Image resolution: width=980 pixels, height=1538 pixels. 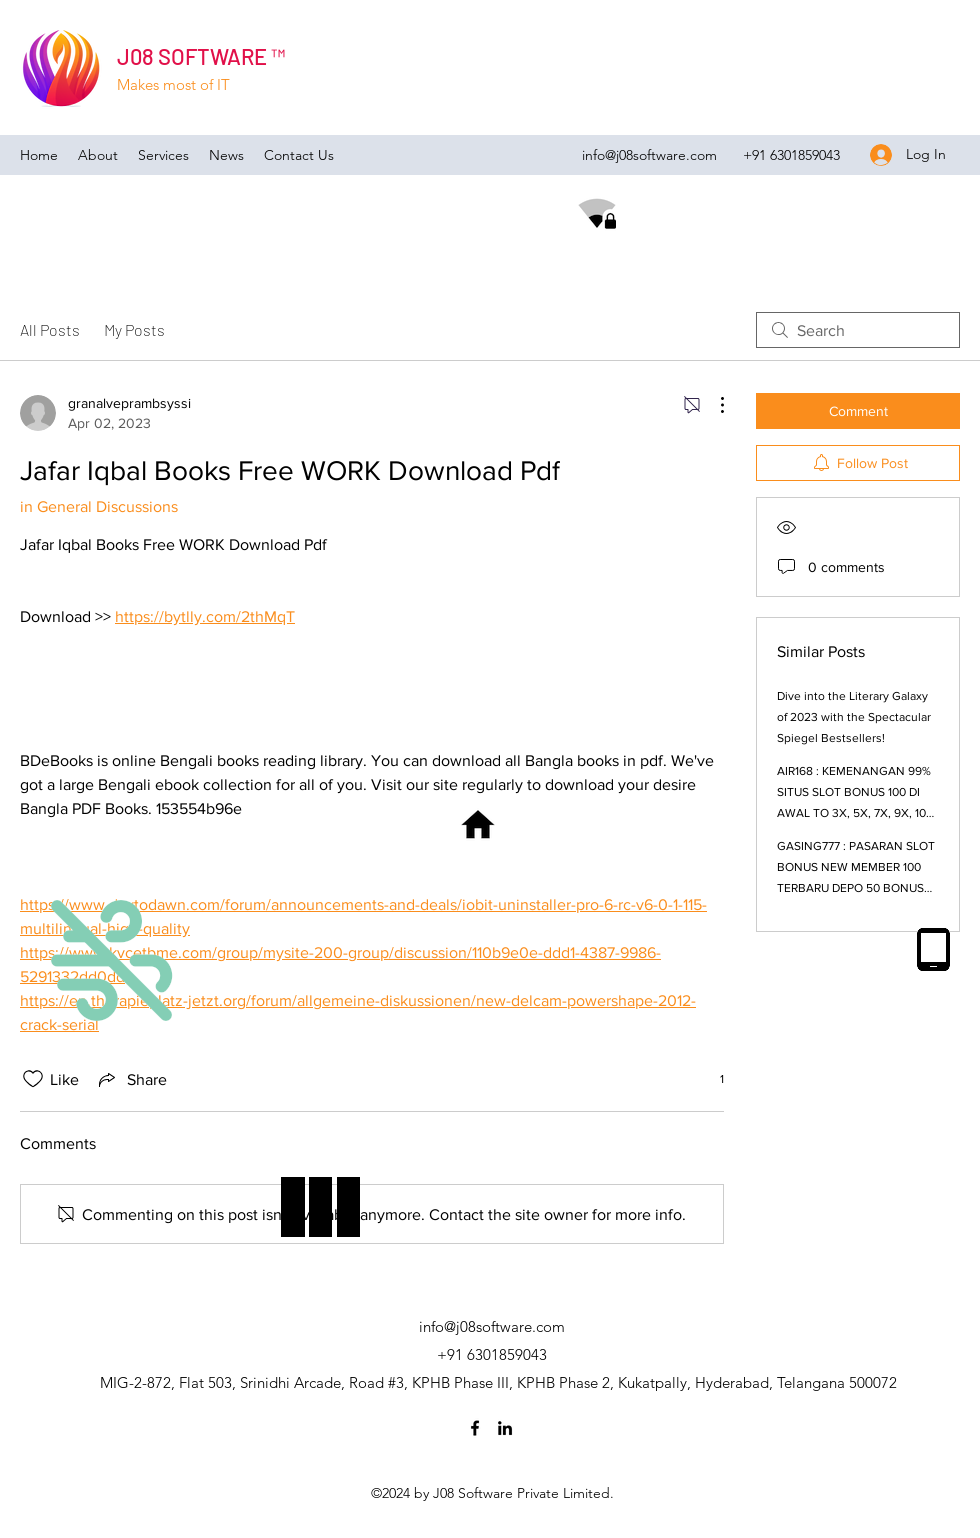 What do you see at coordinates (111, 960) in the screenshot?
I see `disable wind or fan mode` at bounding box center [111, 960].